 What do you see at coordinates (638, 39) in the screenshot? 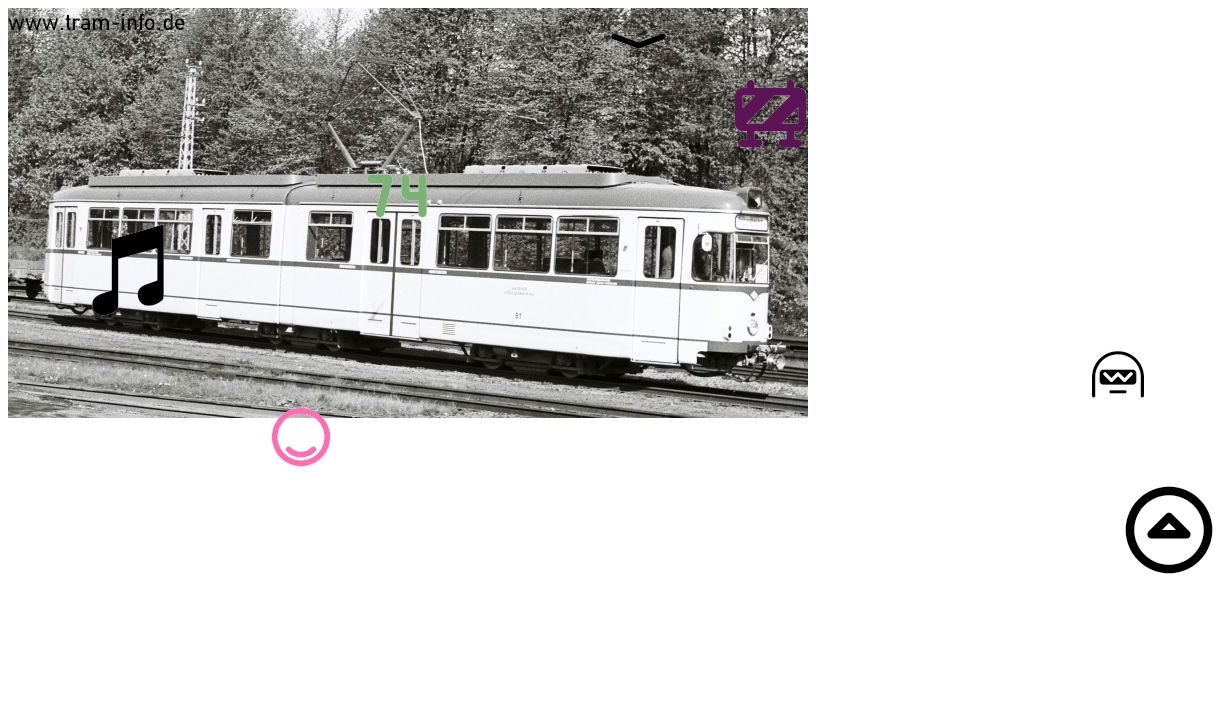
I see `expand content or dropdown menu` at bounding box center [638, 39].